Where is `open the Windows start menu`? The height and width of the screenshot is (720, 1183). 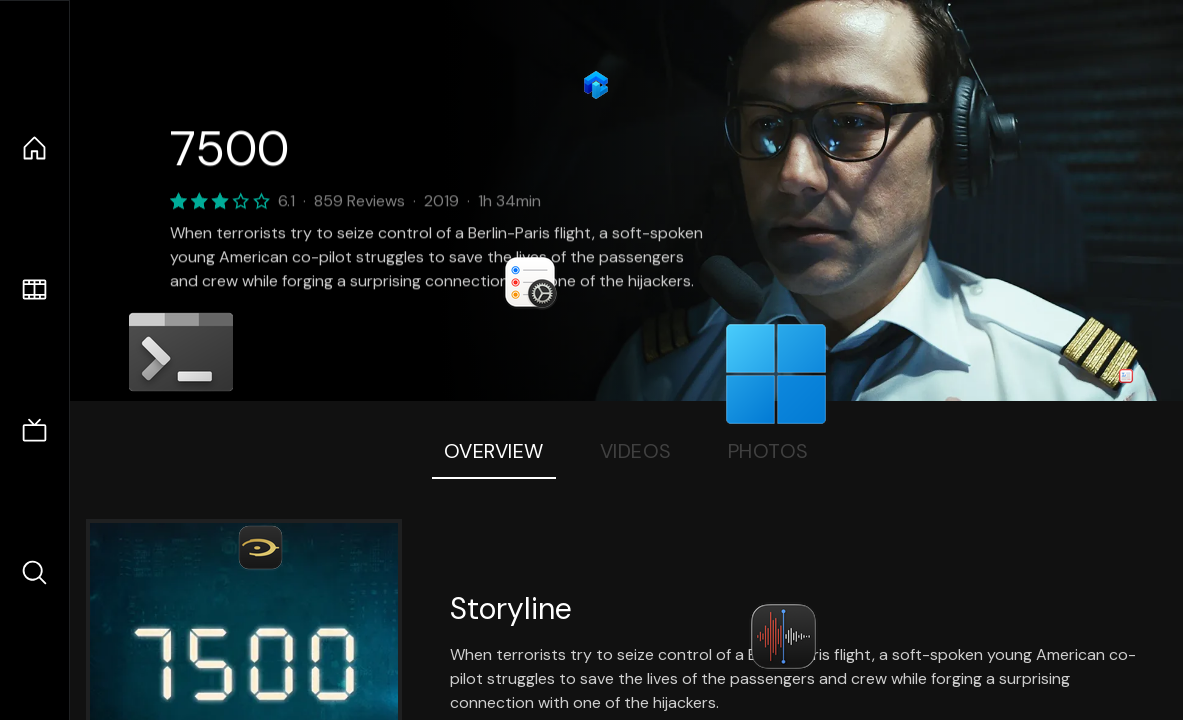 open the Windows start menu is located at coordinates (776, 374).